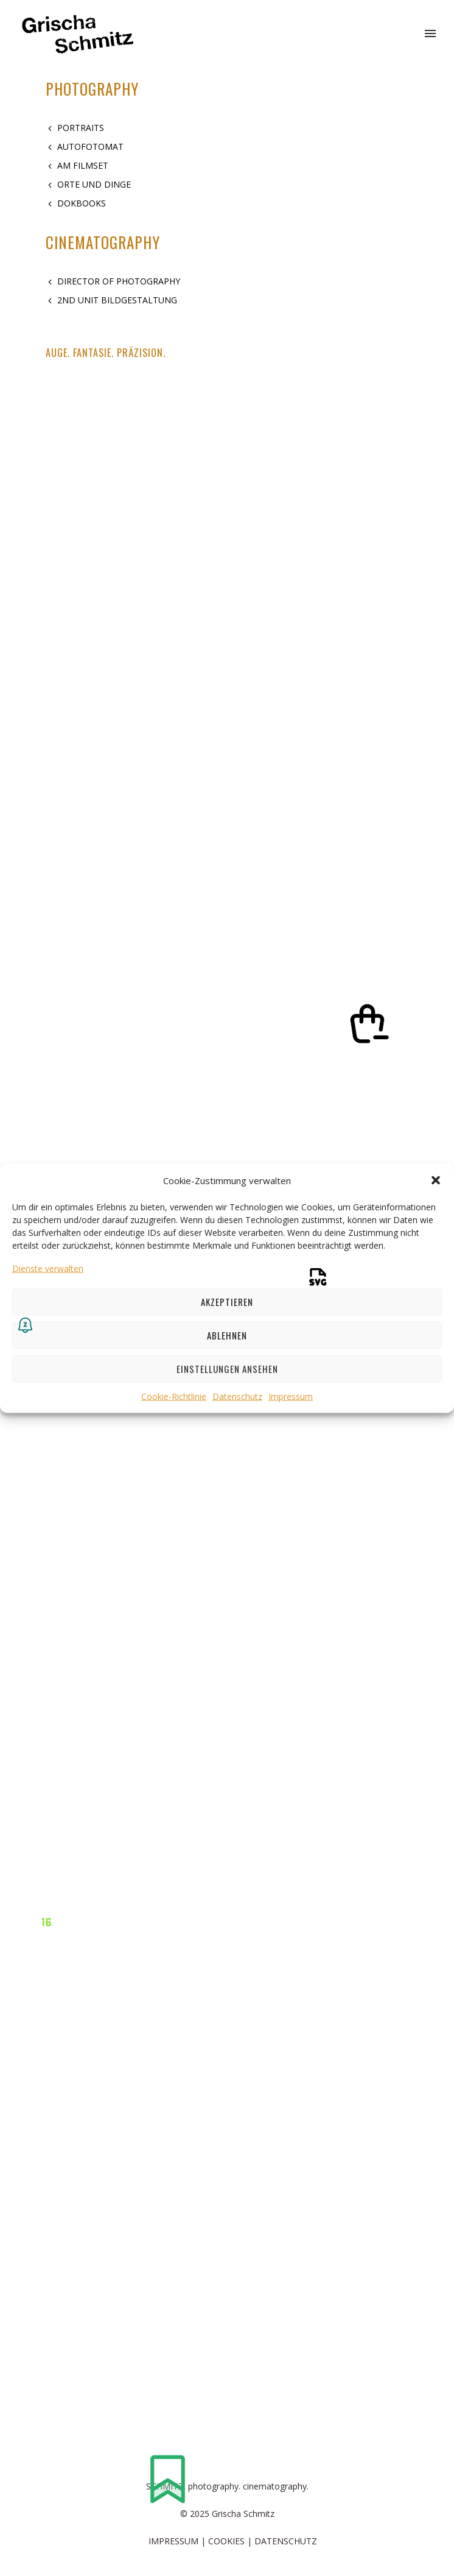 The image size is (454, 2576). What do you see at coordinates (318, 1277) in the screenshot?
I see `open an SVG file` at bounding box center [318, 1277].